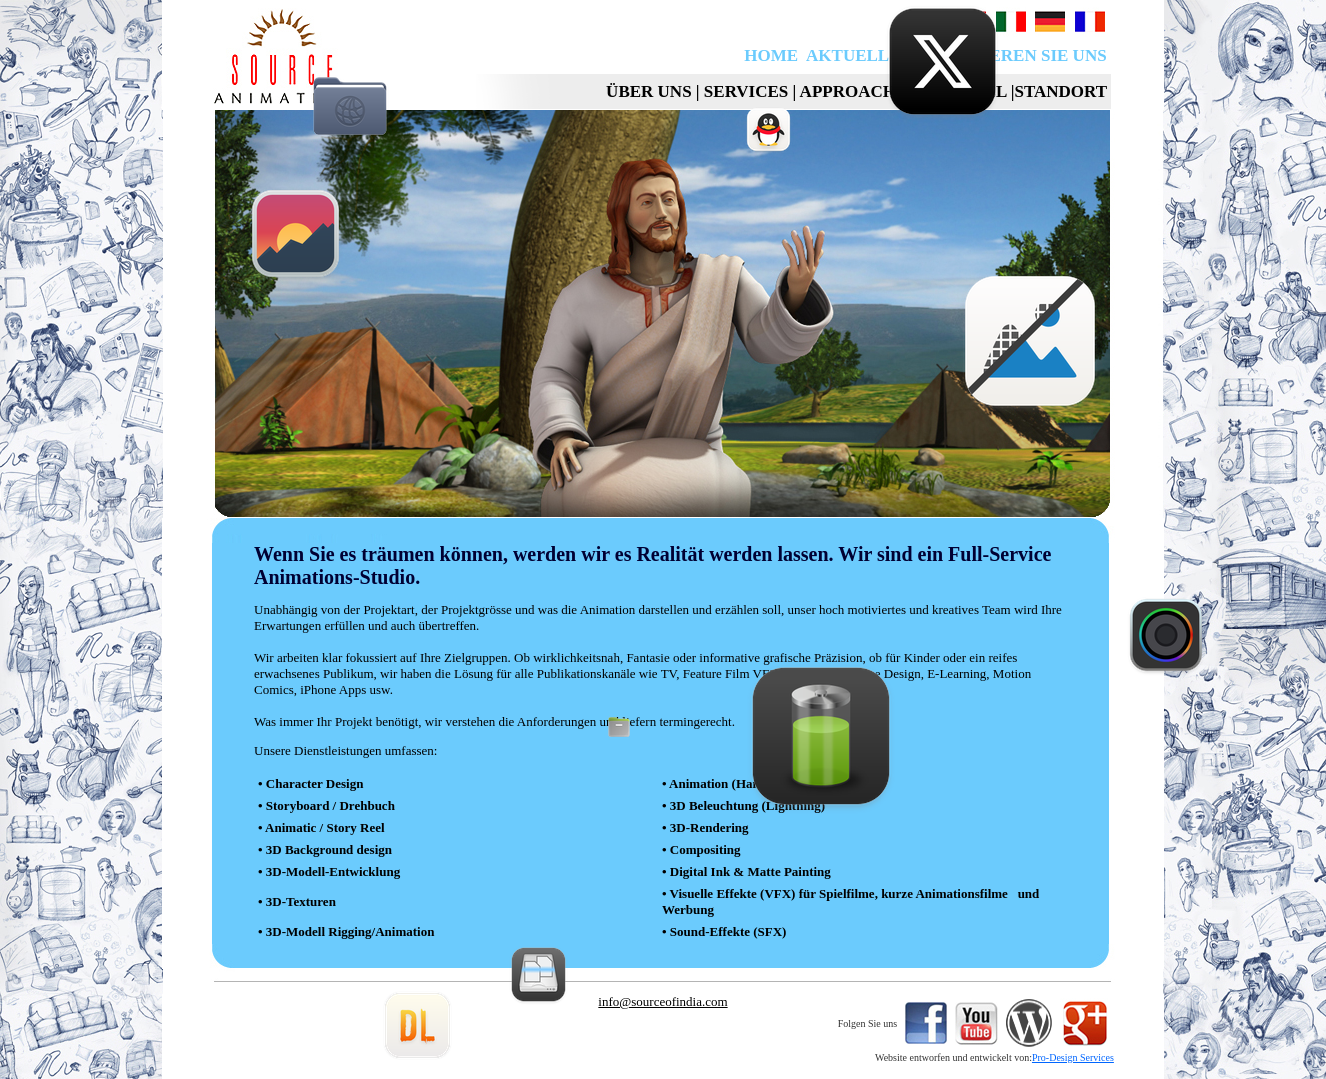 The image size is (1326, 1079). I want to click on open skanpage document scanning app, so click(538, 974).